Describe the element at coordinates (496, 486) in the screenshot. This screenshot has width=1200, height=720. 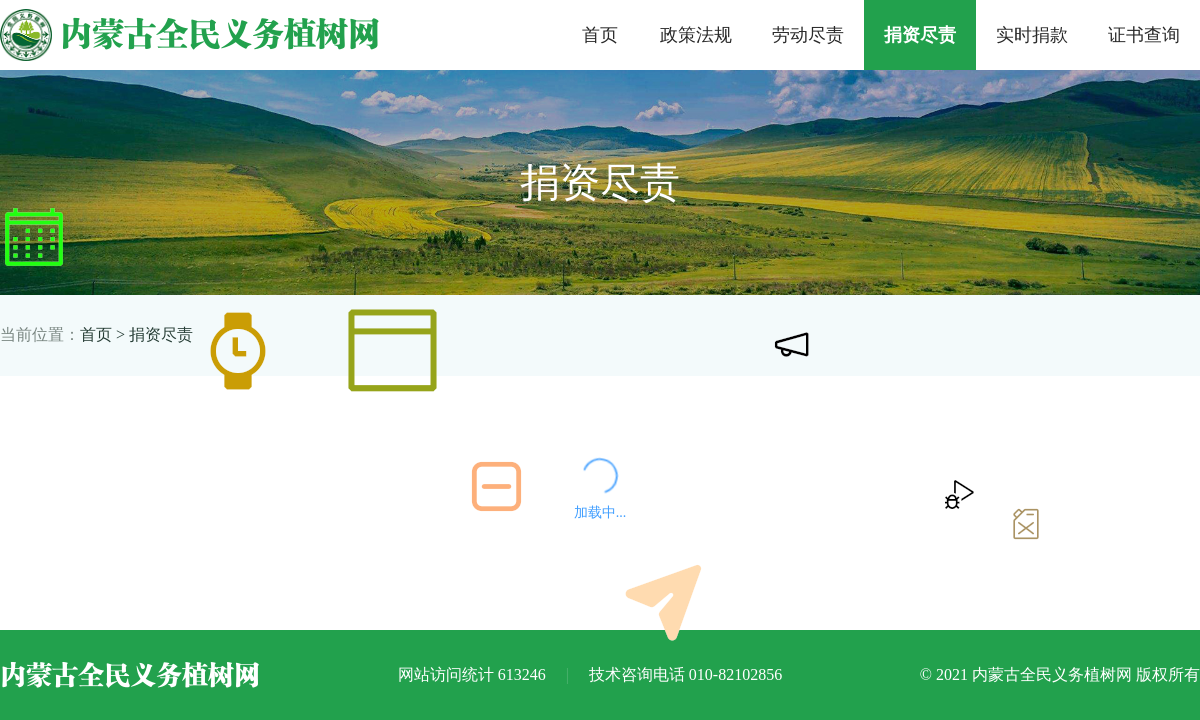
I see `flat dry laundry care instruction` at that location.